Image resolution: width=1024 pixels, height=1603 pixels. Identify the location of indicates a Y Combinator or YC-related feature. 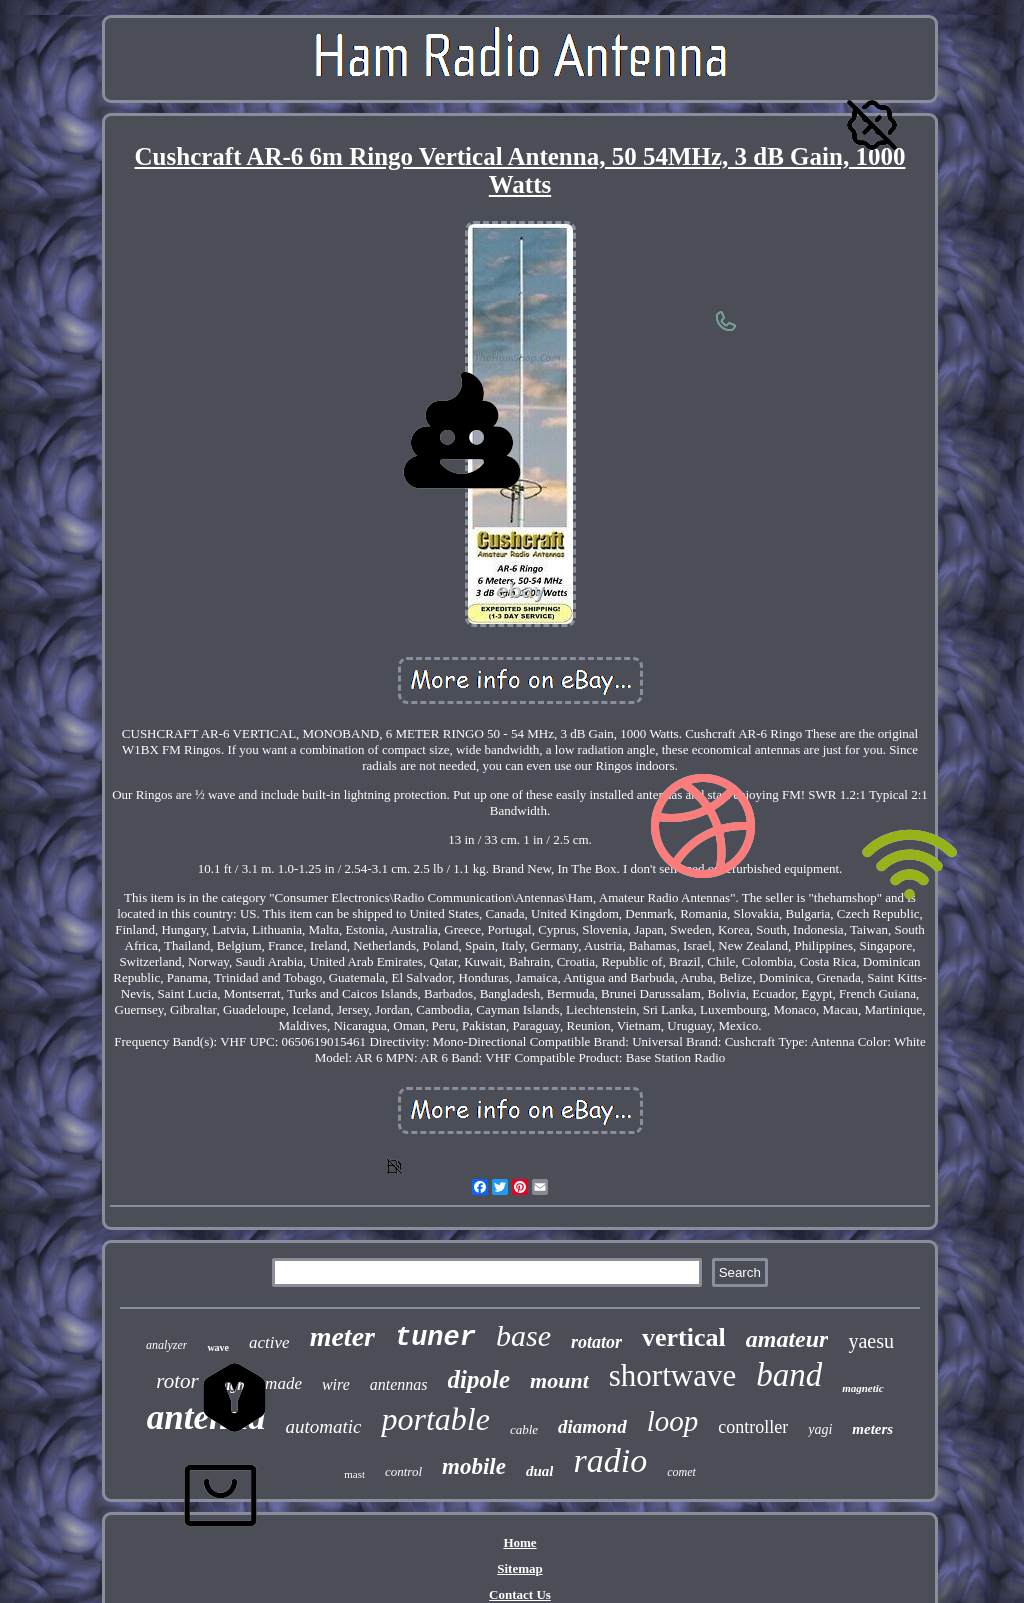
(234, 1397).